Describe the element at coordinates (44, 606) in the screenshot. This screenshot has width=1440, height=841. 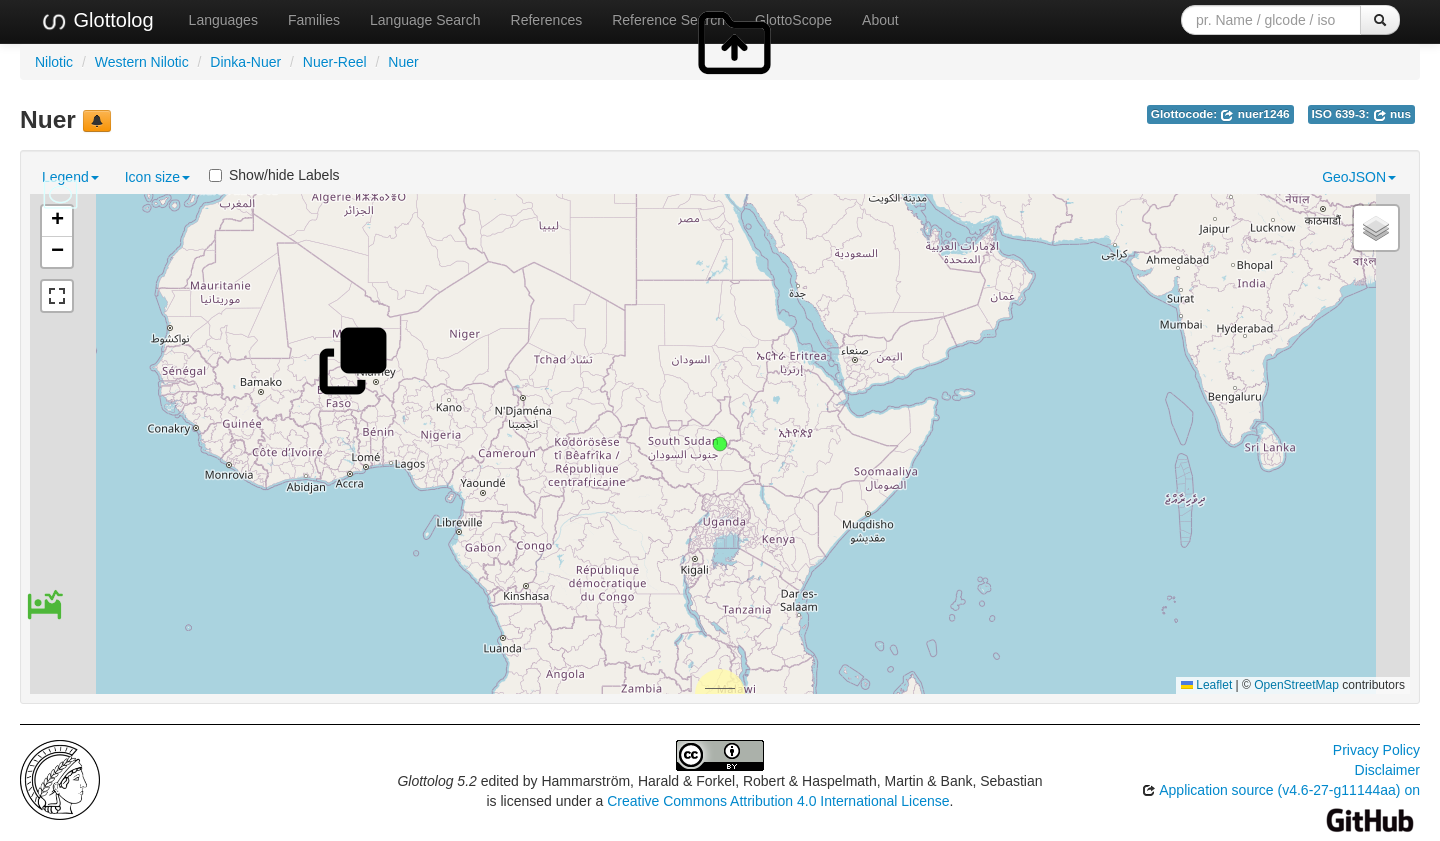
I see `view patient procedures or medical records` at that location.